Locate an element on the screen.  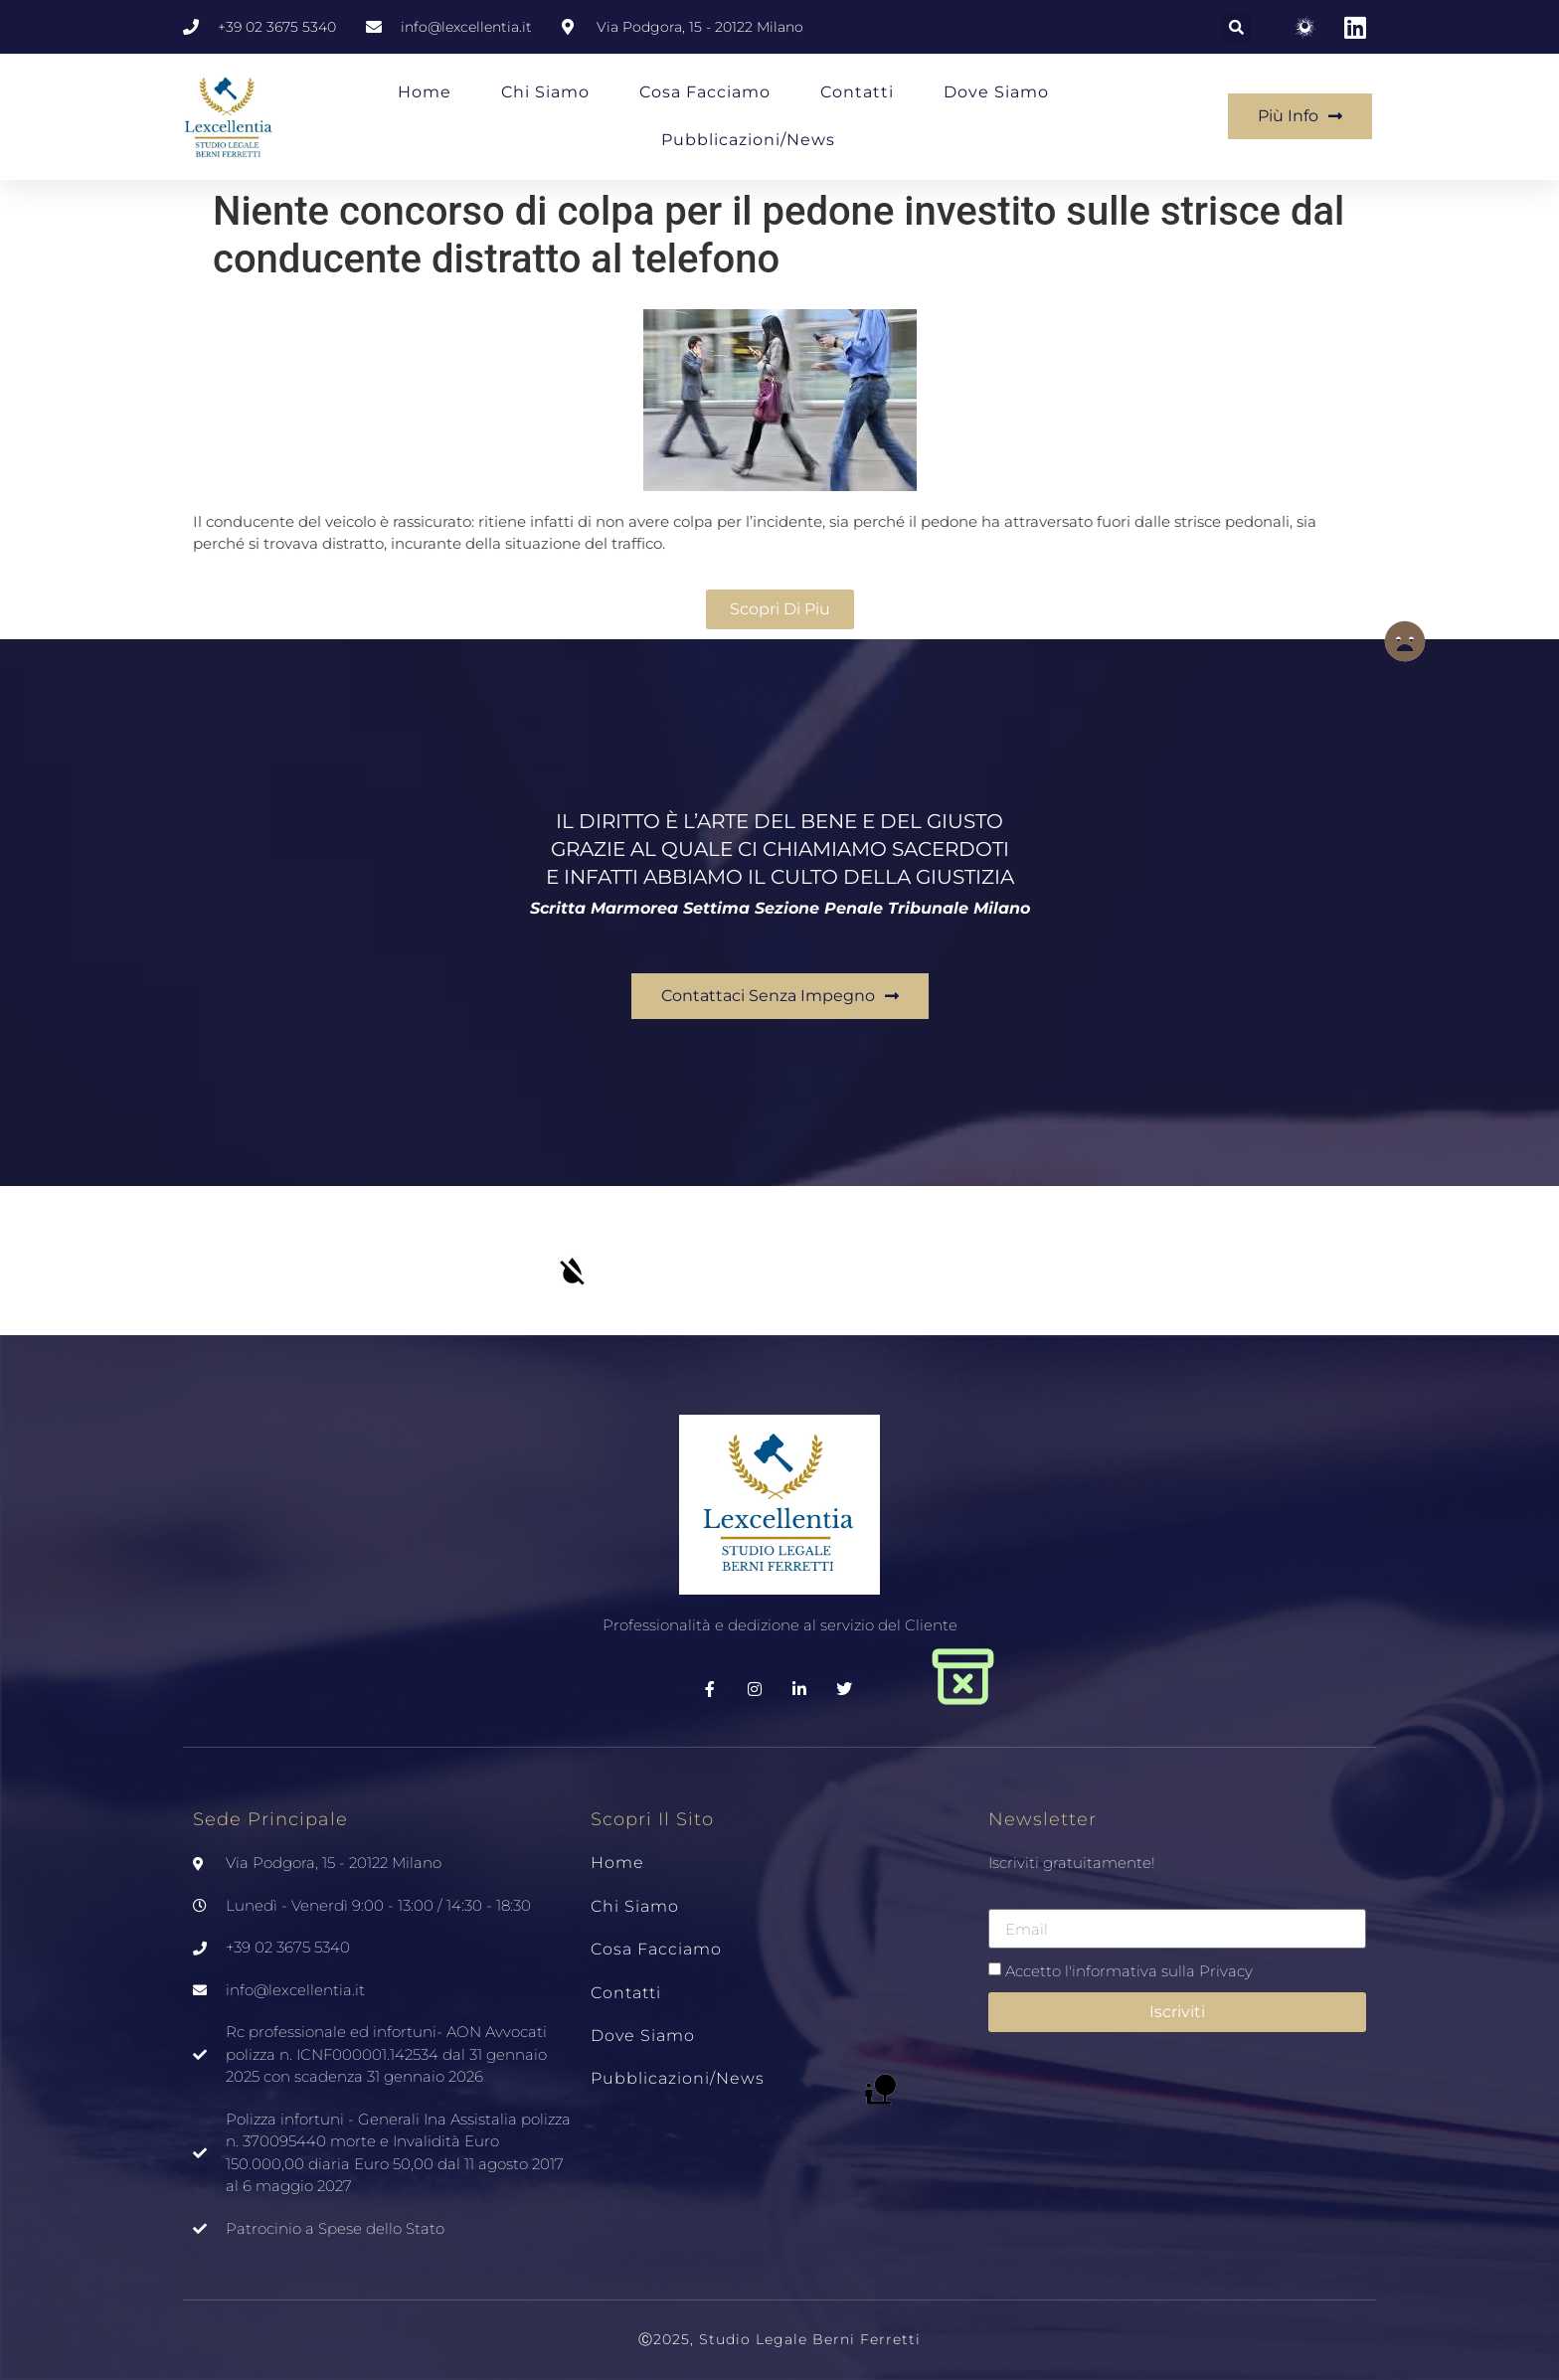
explore outdoor activities or nature-related content is located at coordinates (880, 2089).